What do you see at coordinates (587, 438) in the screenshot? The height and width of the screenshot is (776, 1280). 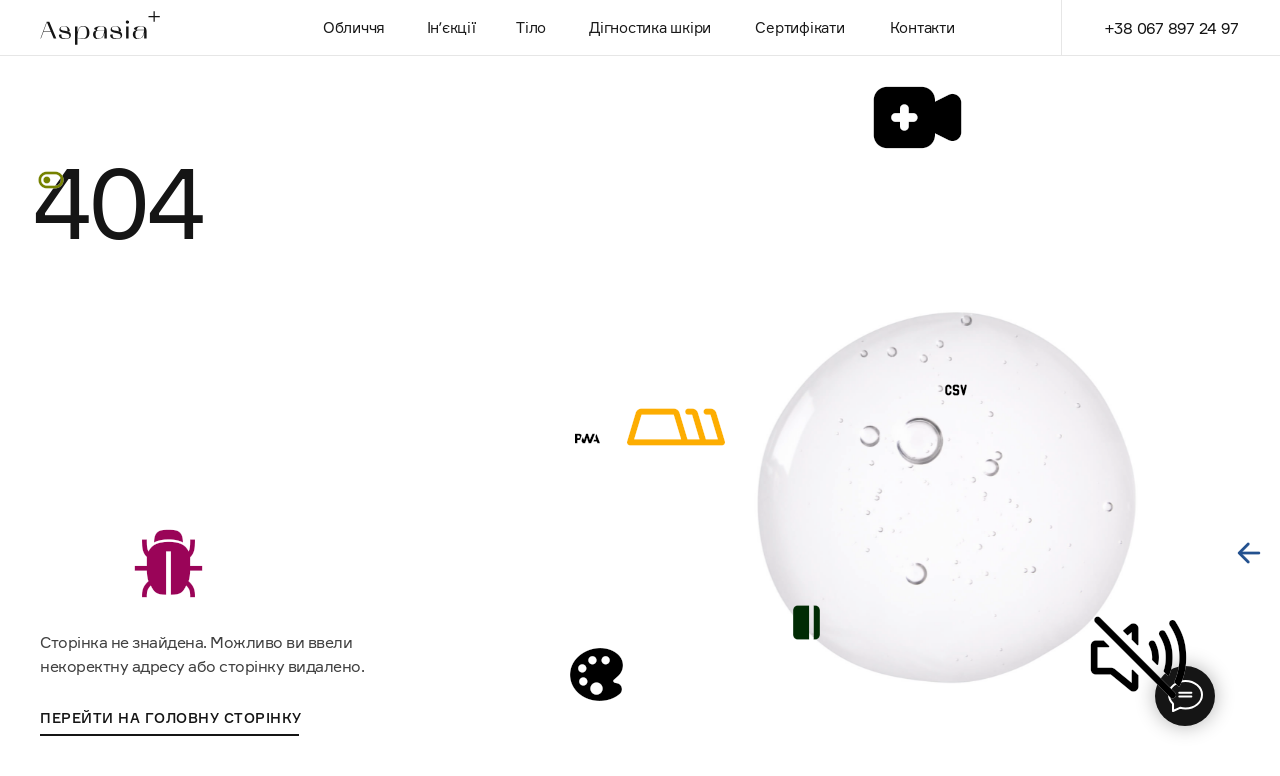 I see `progressive web app logo` at bounding box center [587, 438].